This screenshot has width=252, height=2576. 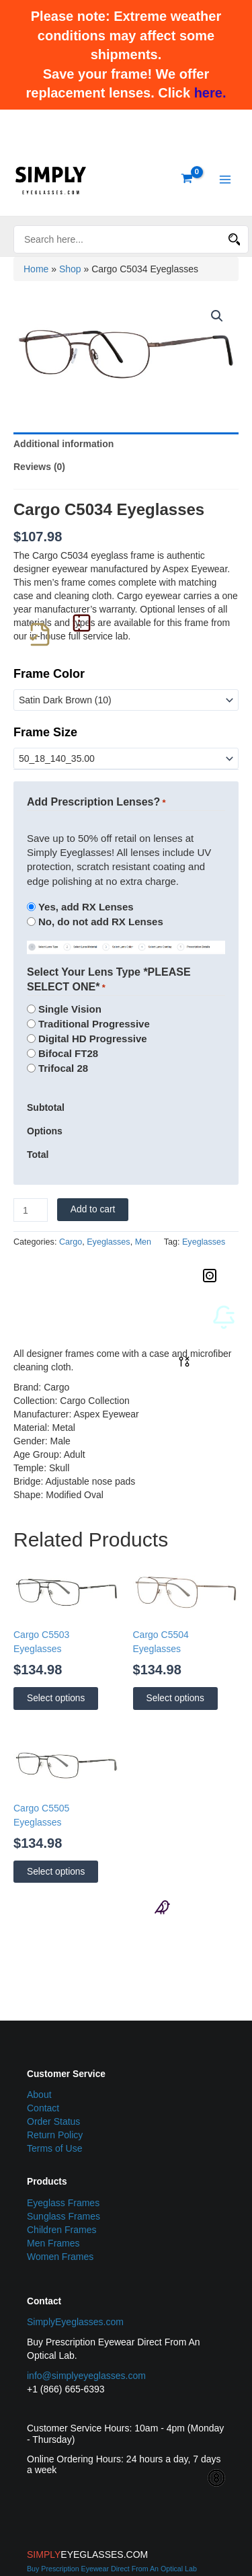 What do you see at coordinates (216, 2478) in the screenshot?
I see `access billiards or pool game` at bounding box center [216, 2478].